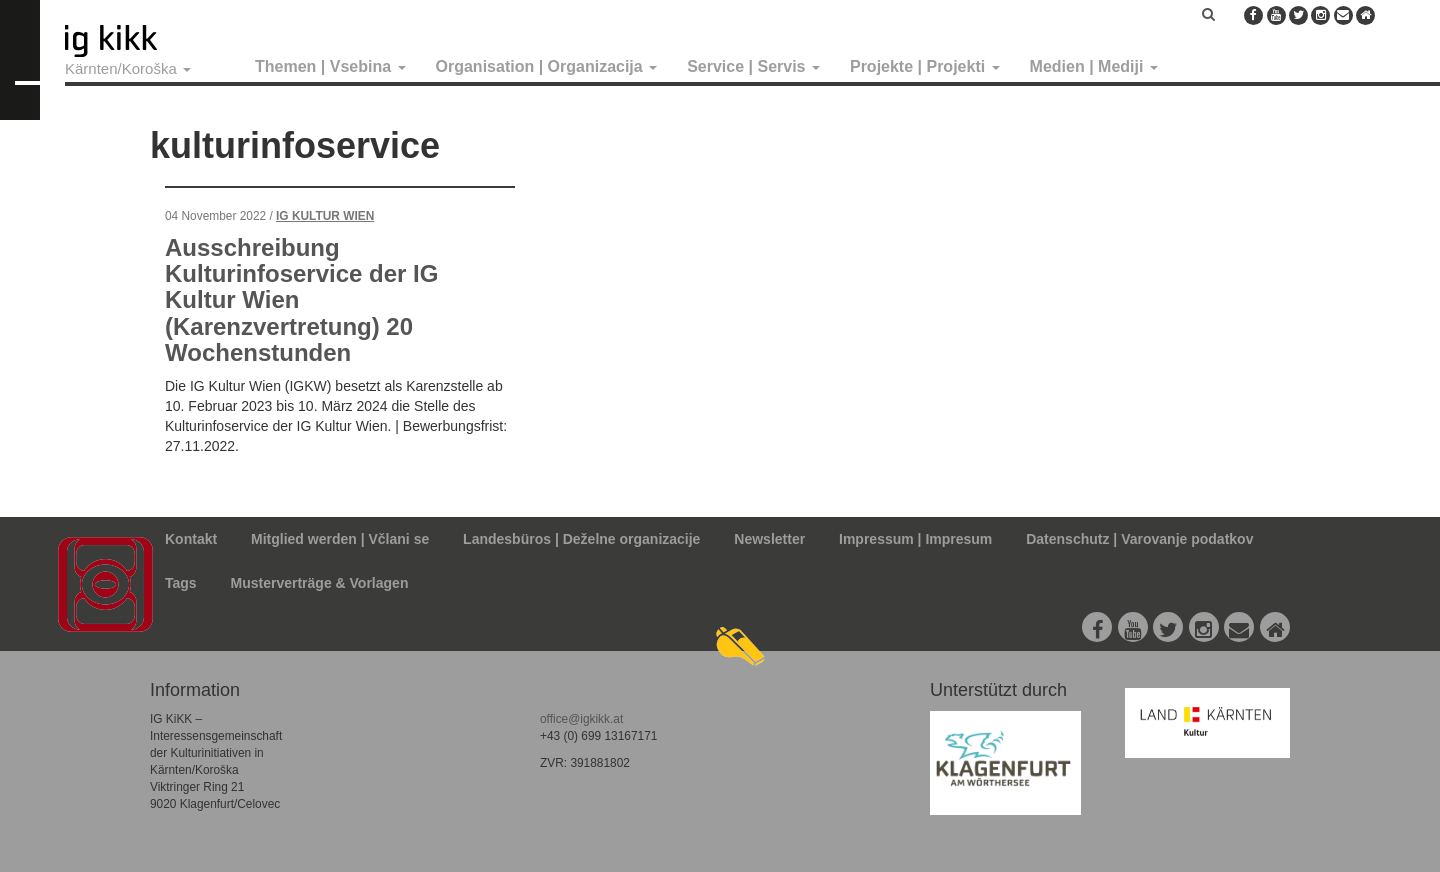 This screenshot has width=1440, height=872. What do you see at coordinates (105, 584) in the screenshot?
I see `abstract game piece or token indicator` at bounding box center [105, 584].